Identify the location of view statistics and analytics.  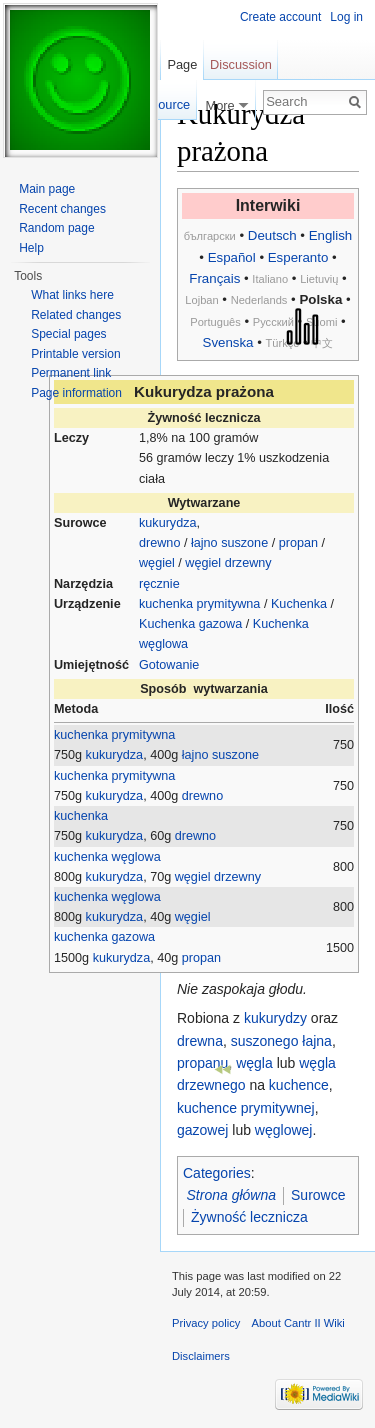
(302, 326).